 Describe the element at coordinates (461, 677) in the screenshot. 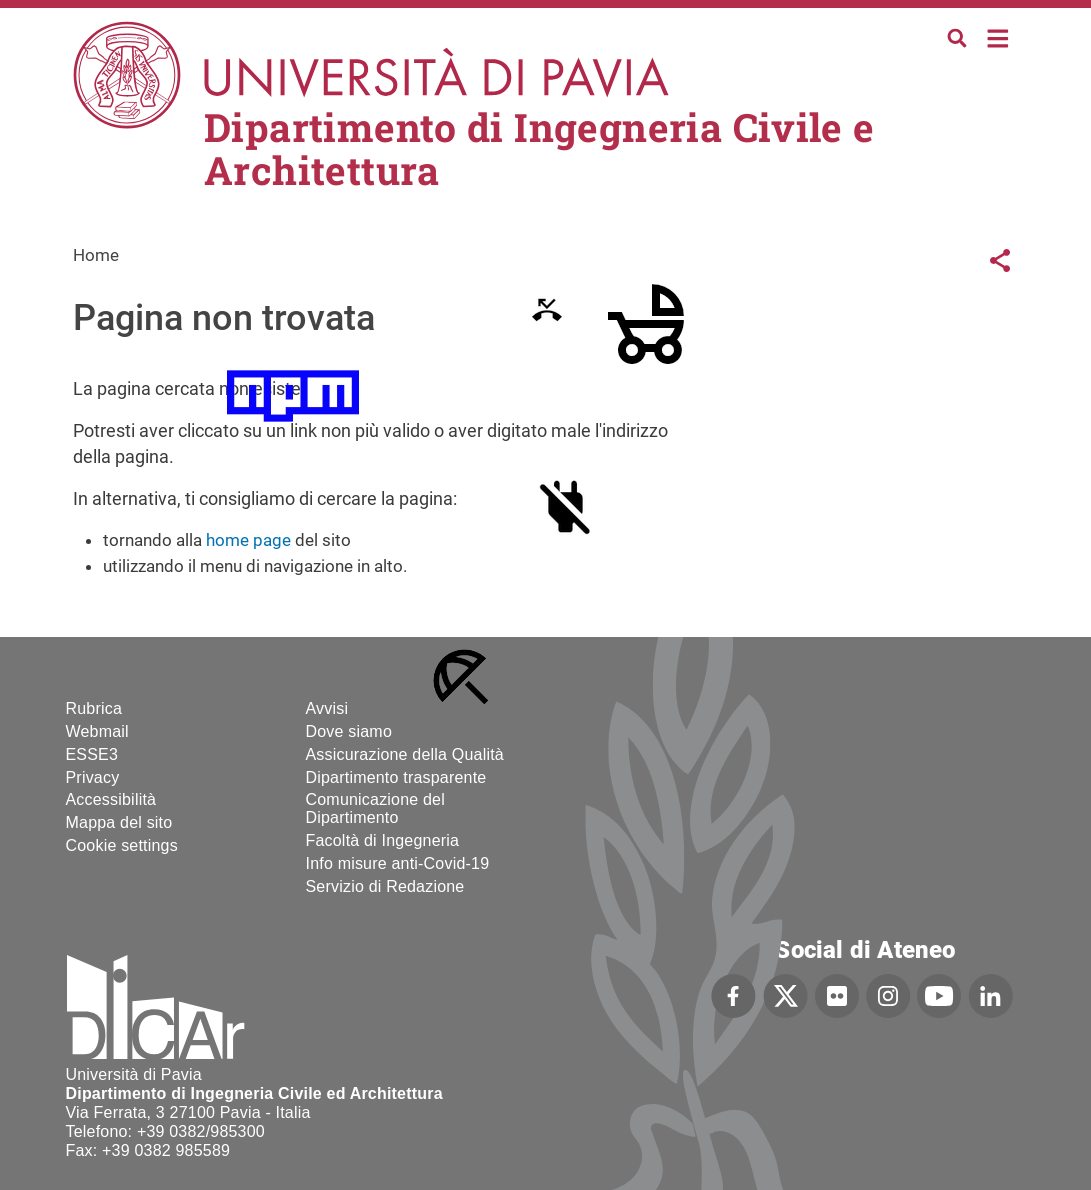

I see `access beach or vacation-related features` at that location.